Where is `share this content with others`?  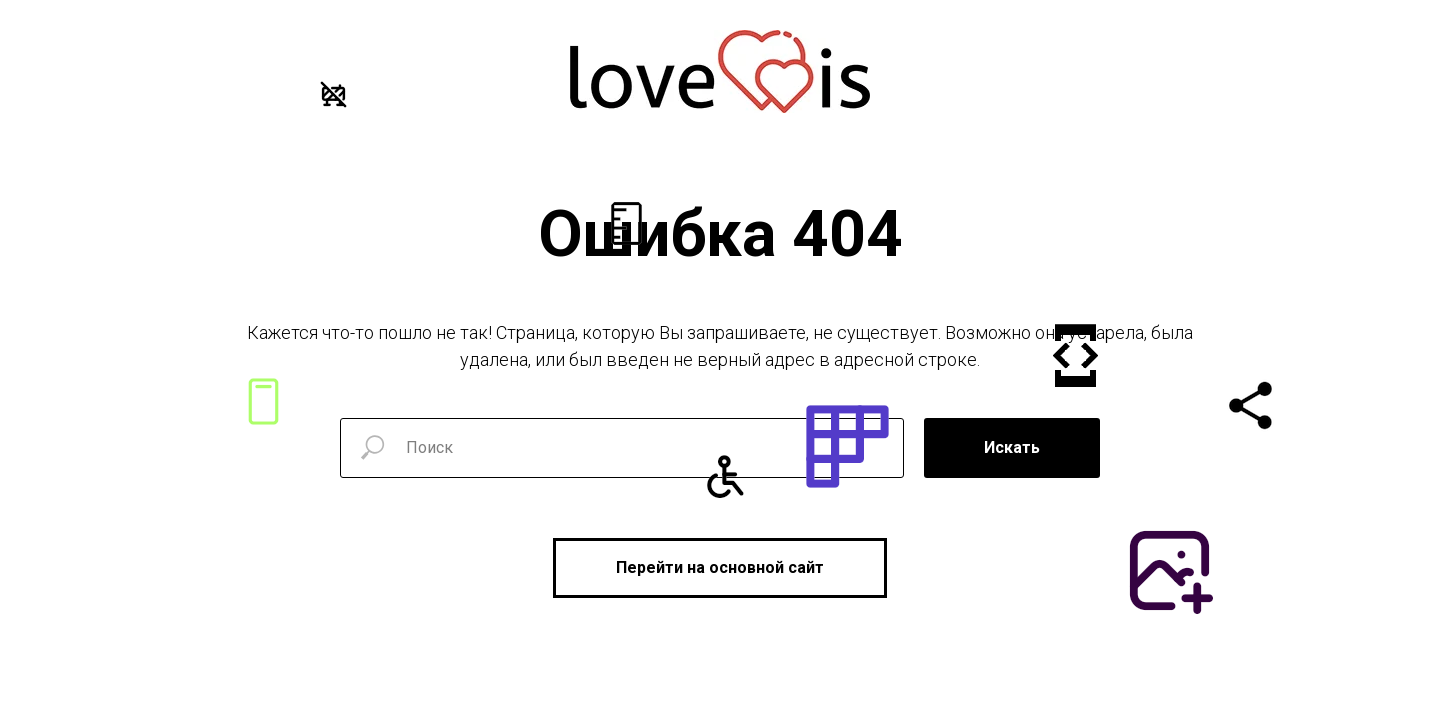
share this content with others is located at coordinates (1250, 405).